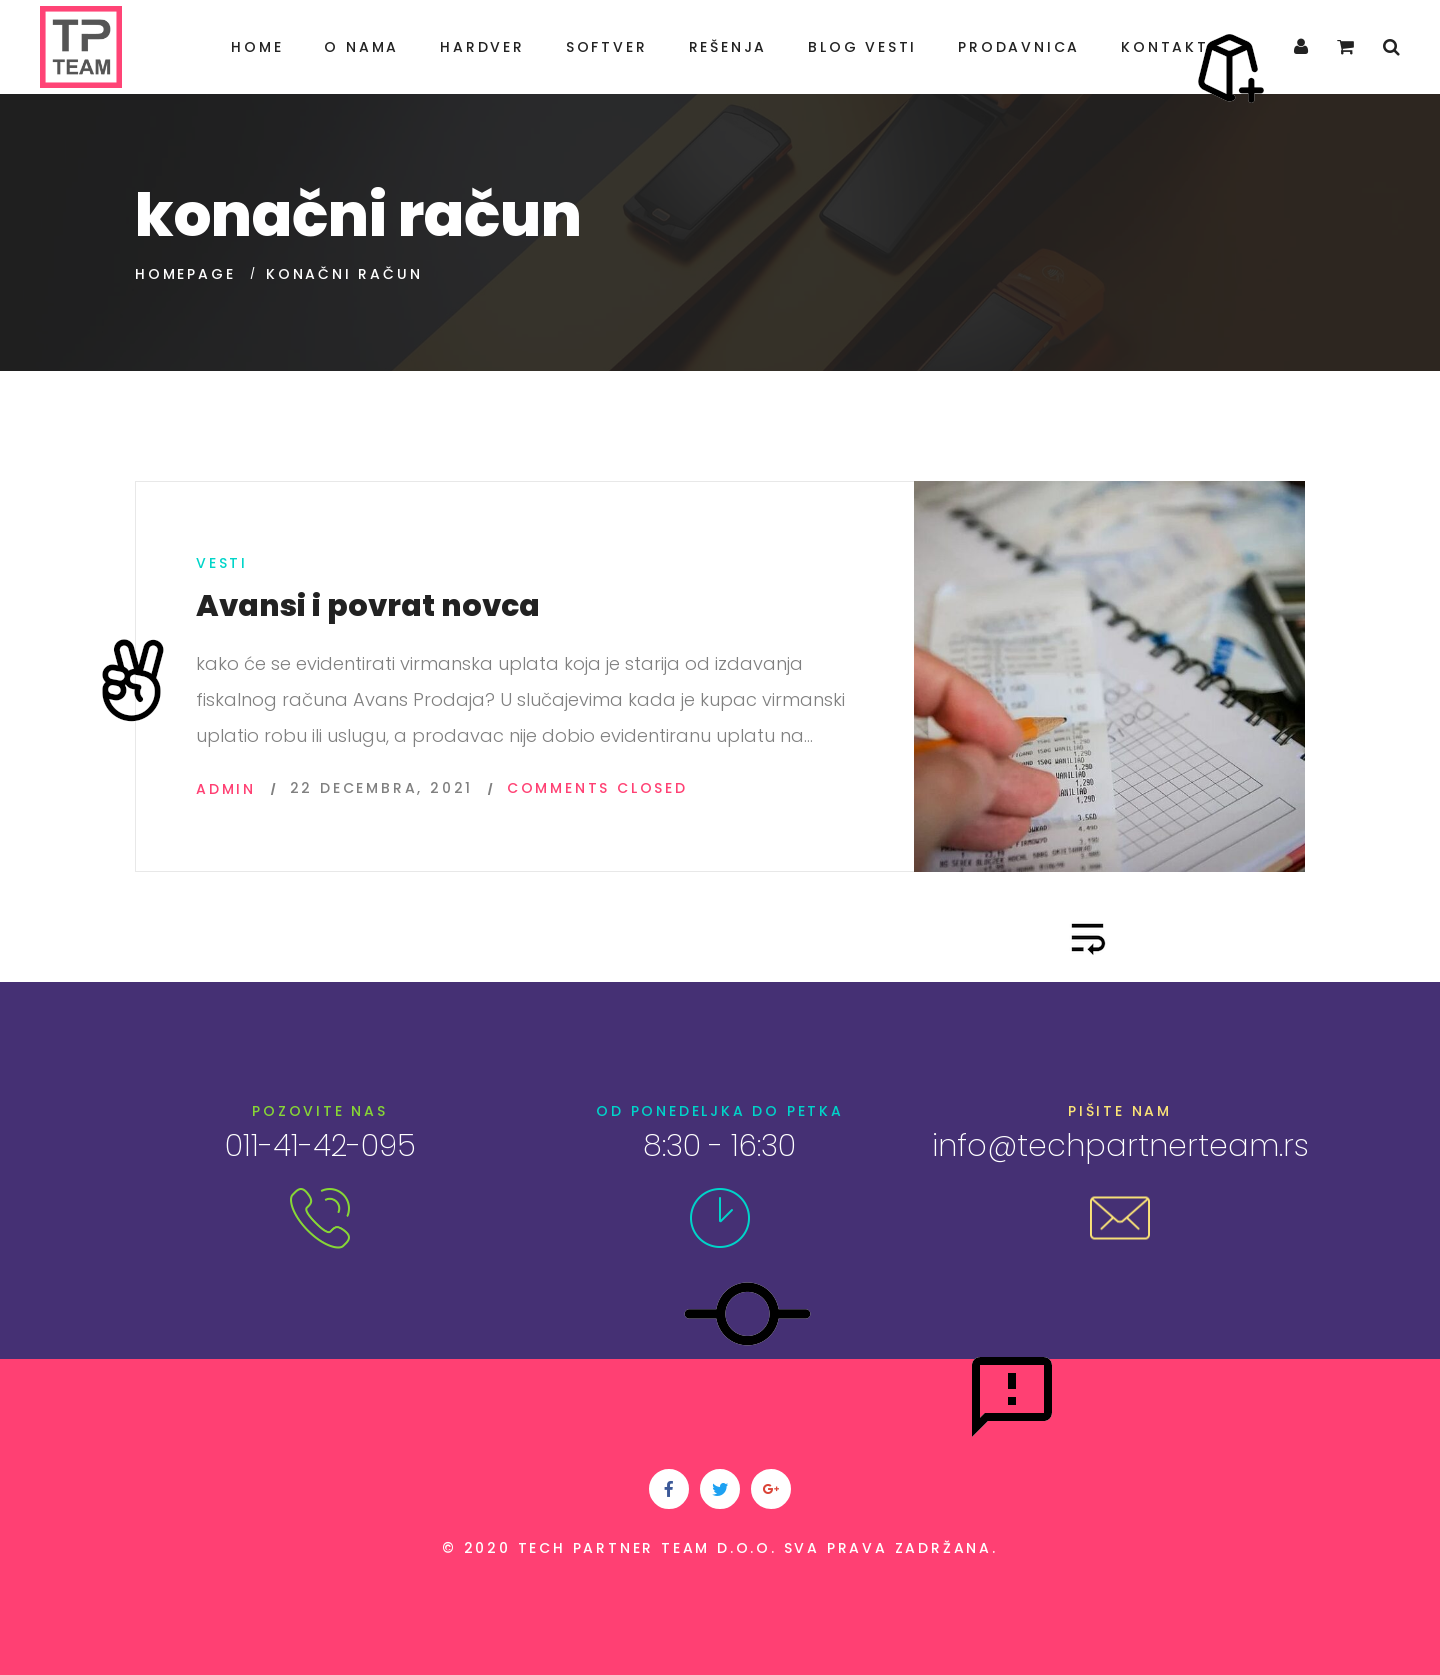 The image size is (1440, 1675). Describe the element at coordinates (1012, 1397) in the screenshot. I see `submit feedback or report an issue` at that location.